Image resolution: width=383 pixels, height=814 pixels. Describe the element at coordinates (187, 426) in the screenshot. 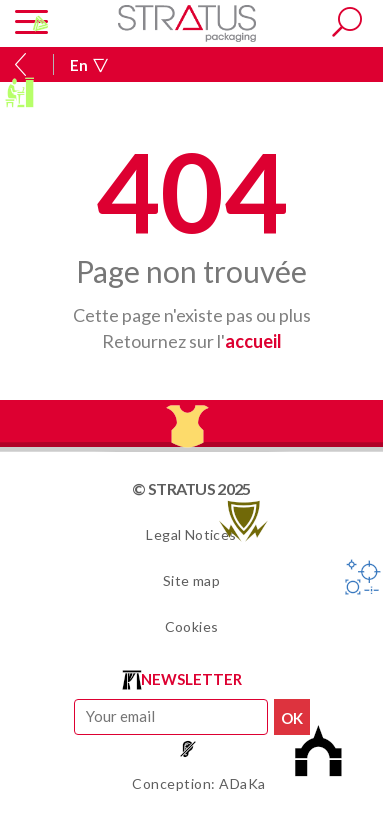

I see `equip body armor or protective vest` at that location.